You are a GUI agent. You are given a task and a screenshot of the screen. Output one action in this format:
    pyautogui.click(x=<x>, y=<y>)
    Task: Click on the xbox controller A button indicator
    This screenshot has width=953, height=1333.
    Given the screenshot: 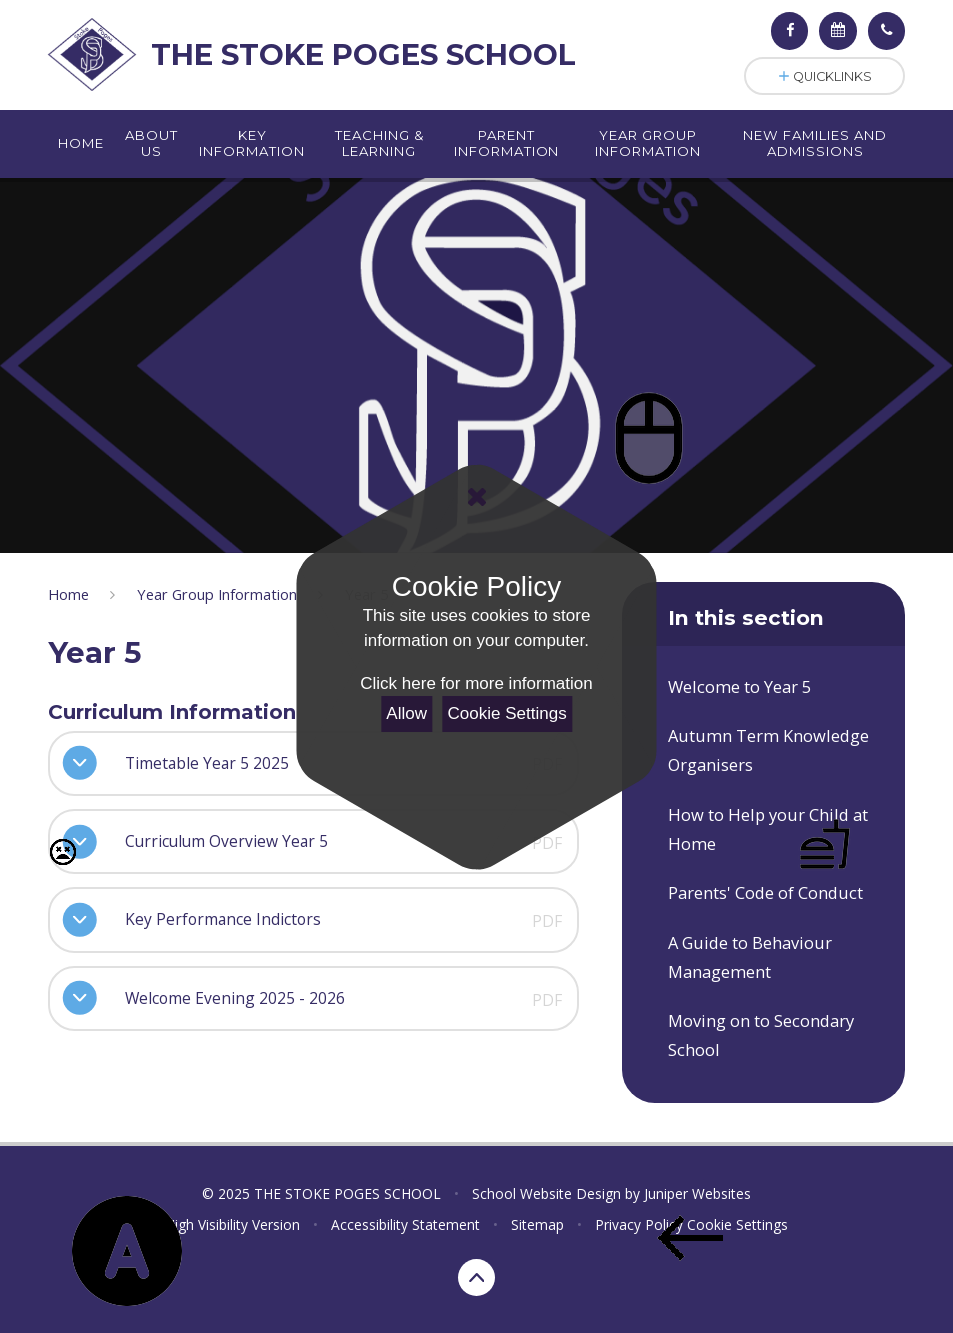 What is the action you would take?
    pyautogui.click(x=127, y=1251)
    